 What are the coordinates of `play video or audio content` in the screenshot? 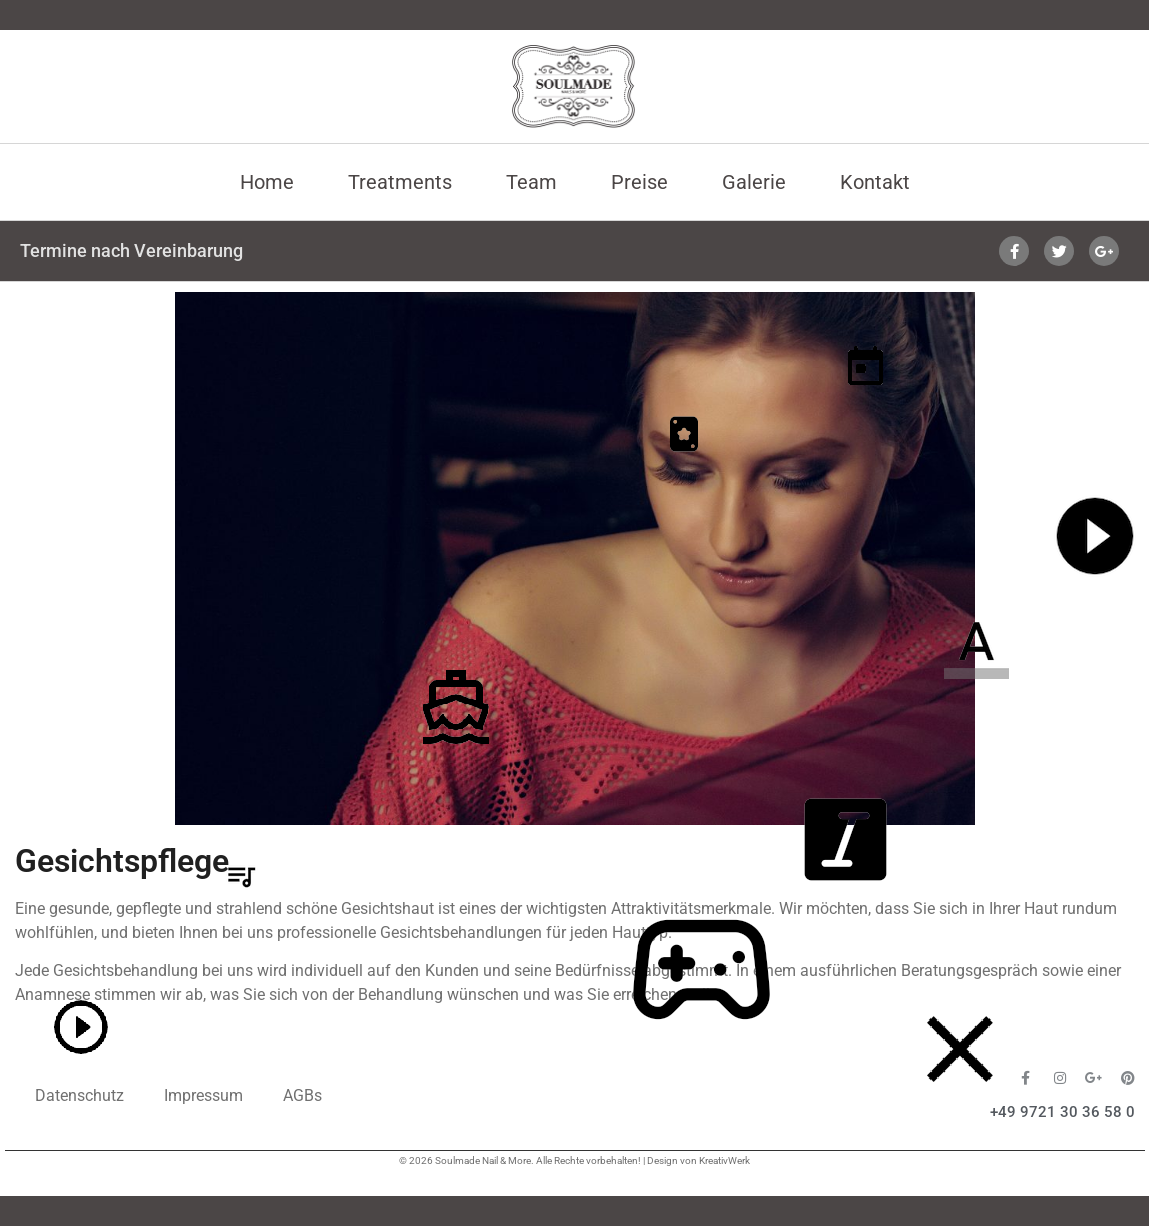 It's located at (81, 1027).